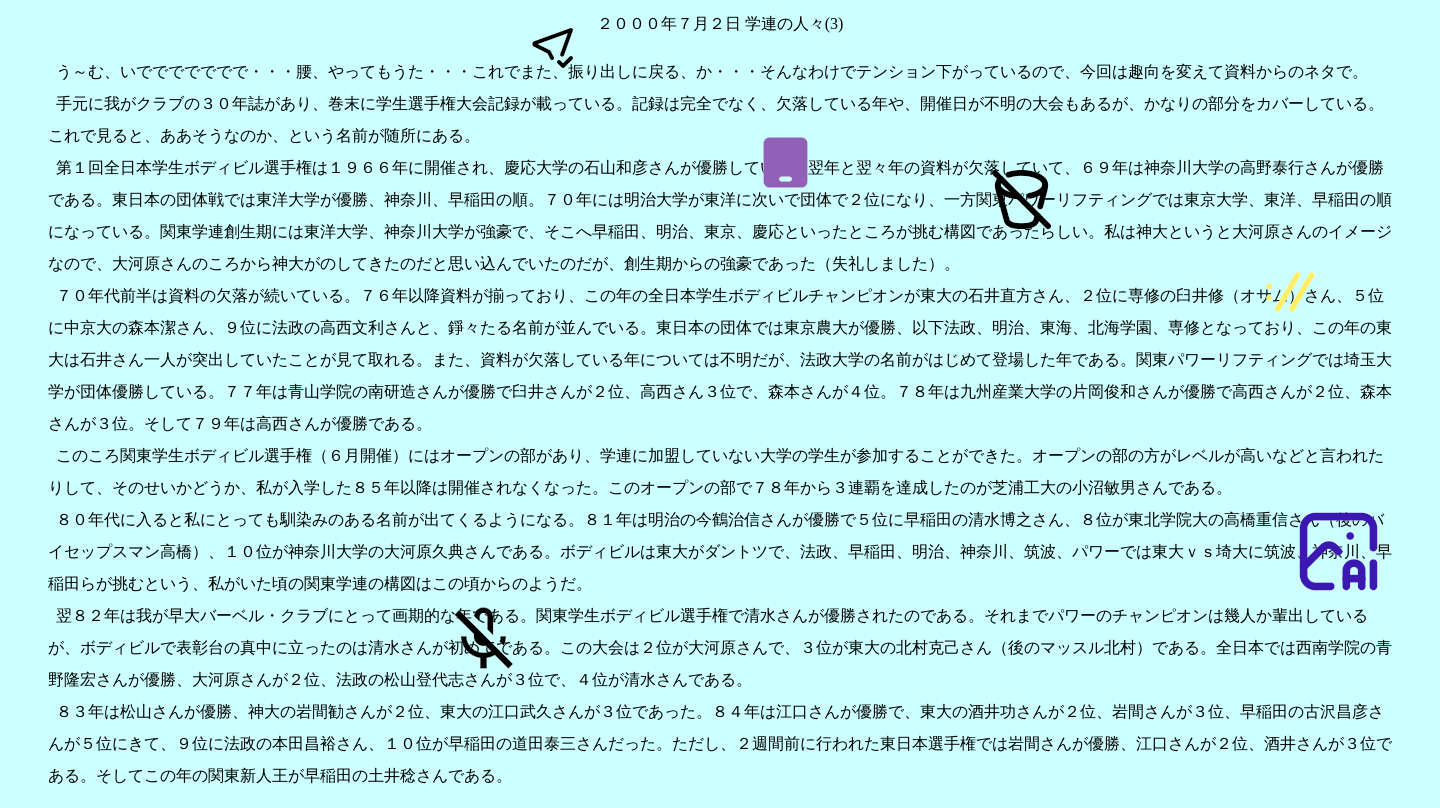 This screenshot has width=1440, height=808. What do you see at coordinates (553, 48) in the screenshot?
I see `location successfully shared` at bounding box center [553, 48].